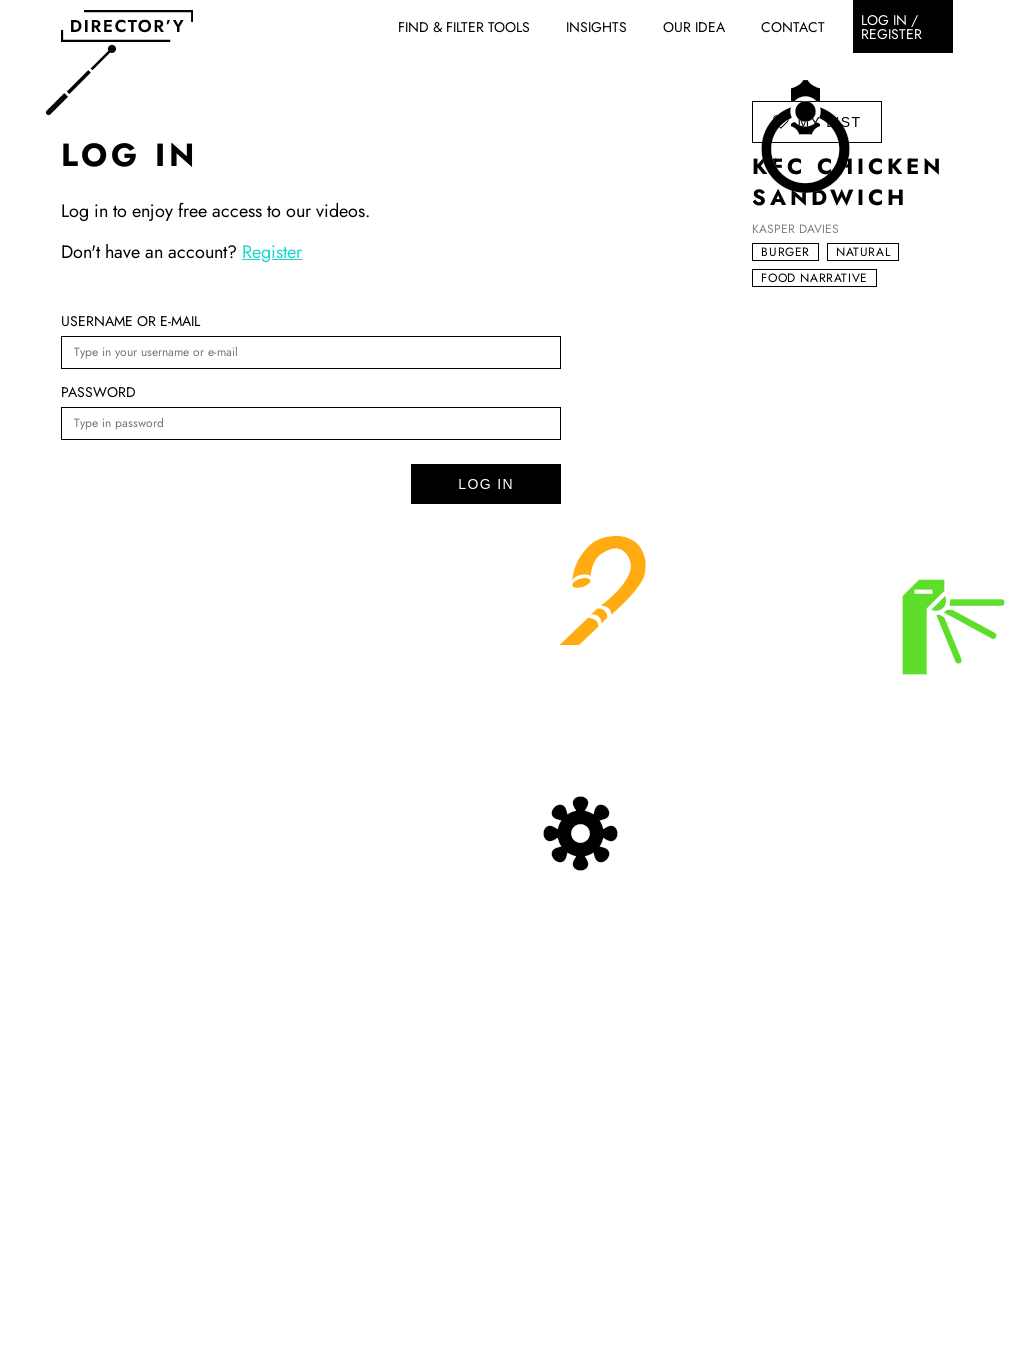 The height and width of the screenshot is (1351, 1024). What do you see at coordinates (81, 80) in the screenshot?
I see `equip melee weapon in game inventory` at bounding box center [81, 80].